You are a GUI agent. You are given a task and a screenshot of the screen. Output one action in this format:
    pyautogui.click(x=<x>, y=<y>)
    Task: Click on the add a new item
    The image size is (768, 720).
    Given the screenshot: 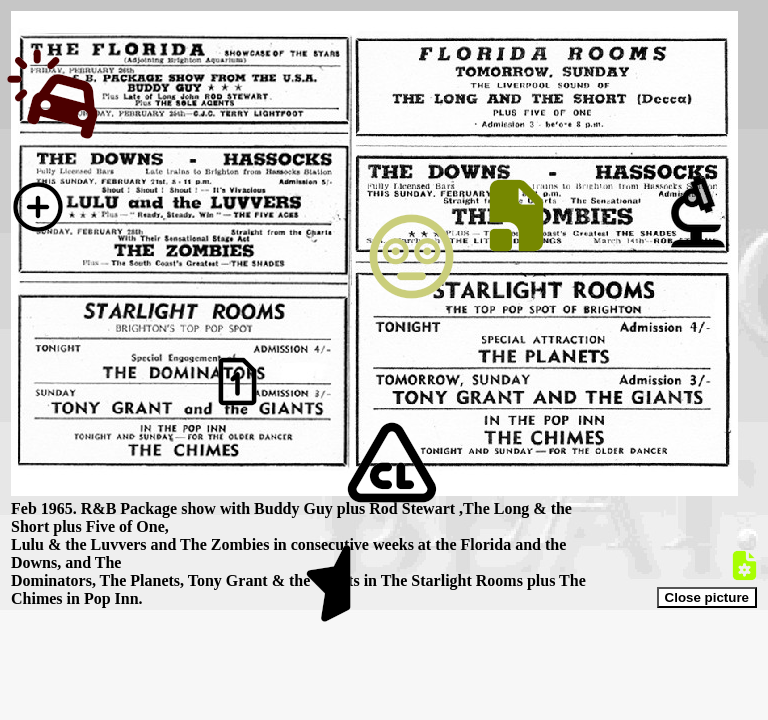 What is the action you would take?
    pyautogui.click(x=38, y=207)
    